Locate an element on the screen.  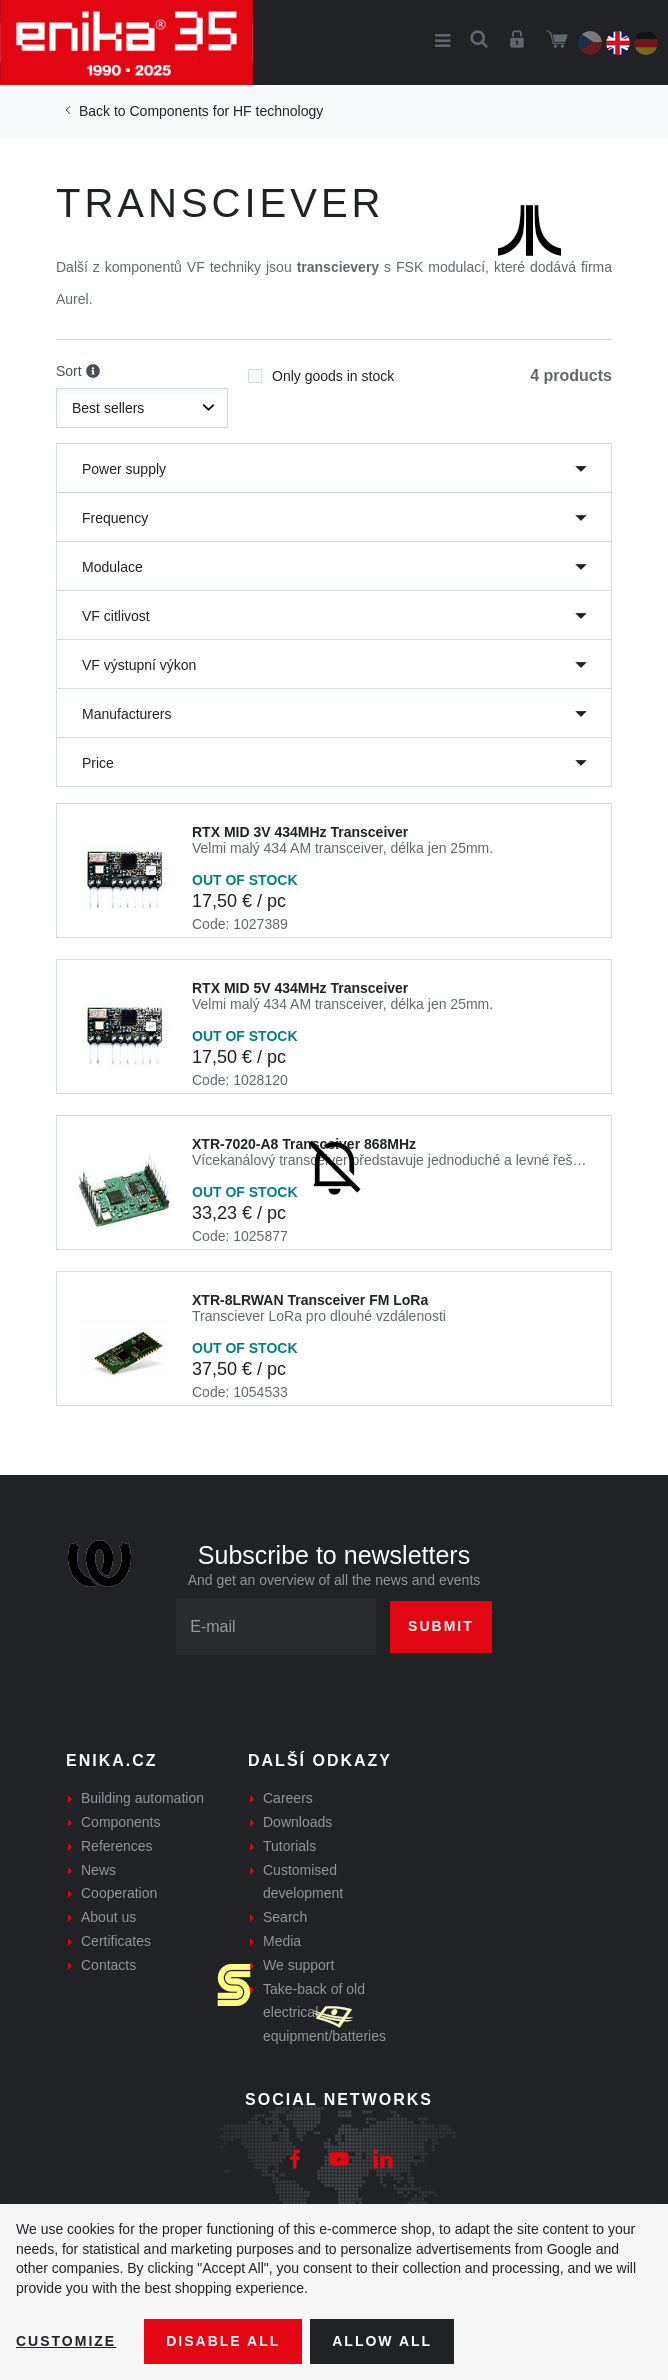
Atari brand logo is located at coordinates (529, 230).